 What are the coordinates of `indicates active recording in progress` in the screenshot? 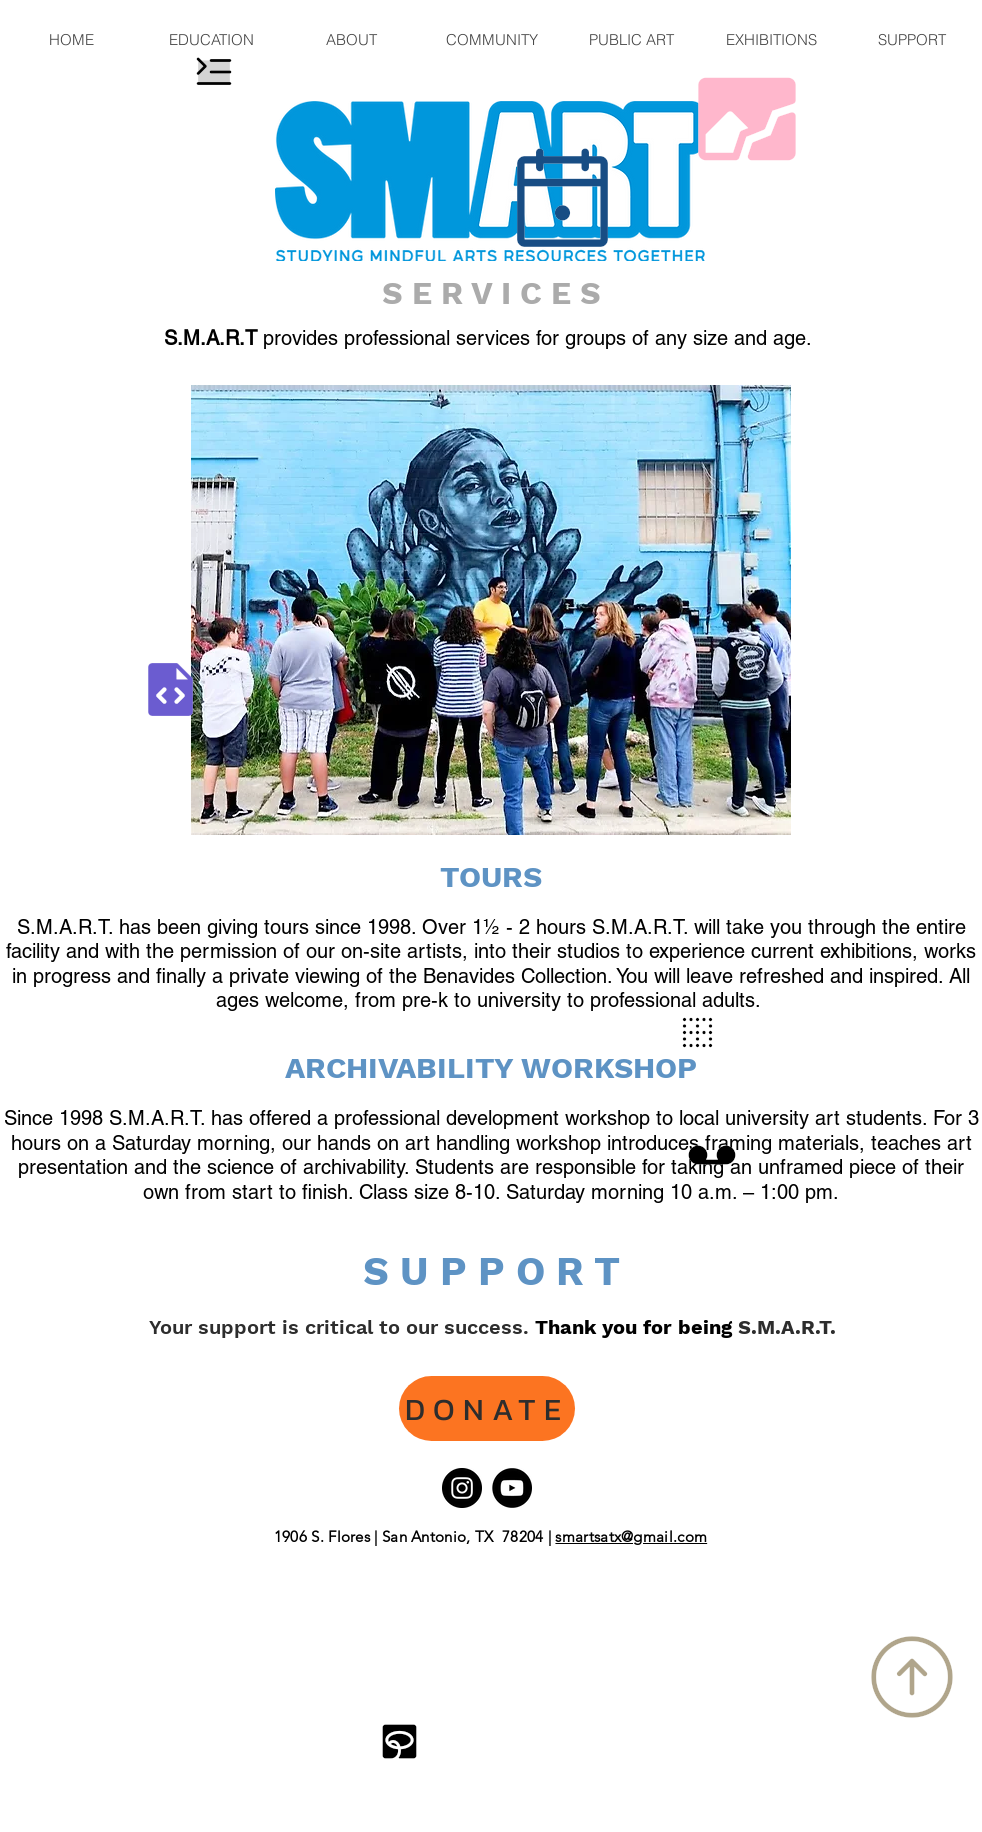 It's located at (712, 1155).